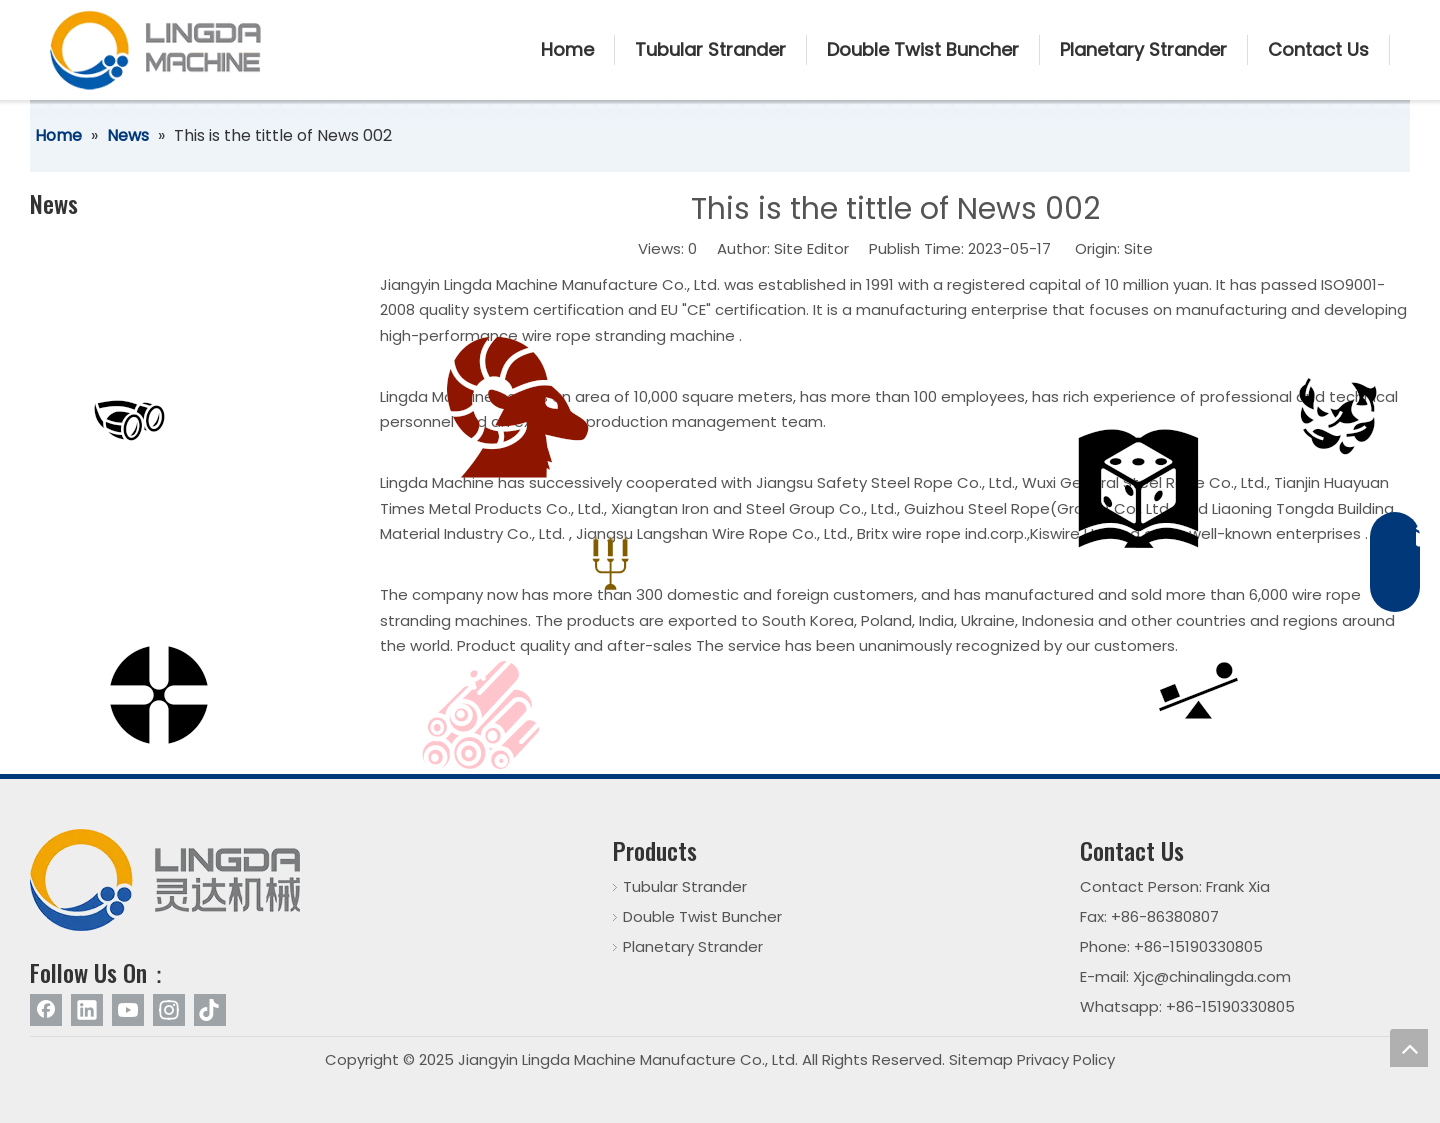  I want to click on wood resource inventory in a crafting game, so click(480, 712).